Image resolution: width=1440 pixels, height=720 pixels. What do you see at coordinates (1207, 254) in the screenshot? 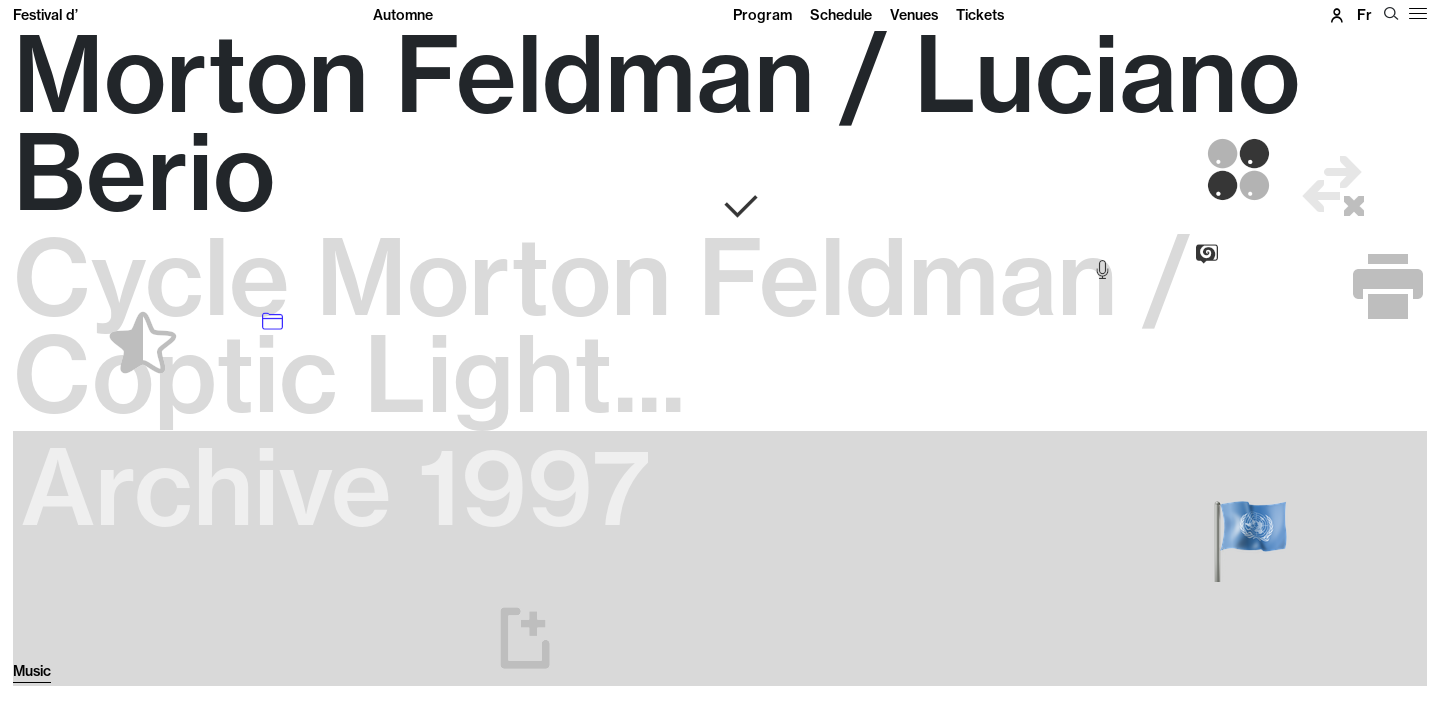
I see `open fractal messaging app` at bounding box center [1207, 254].